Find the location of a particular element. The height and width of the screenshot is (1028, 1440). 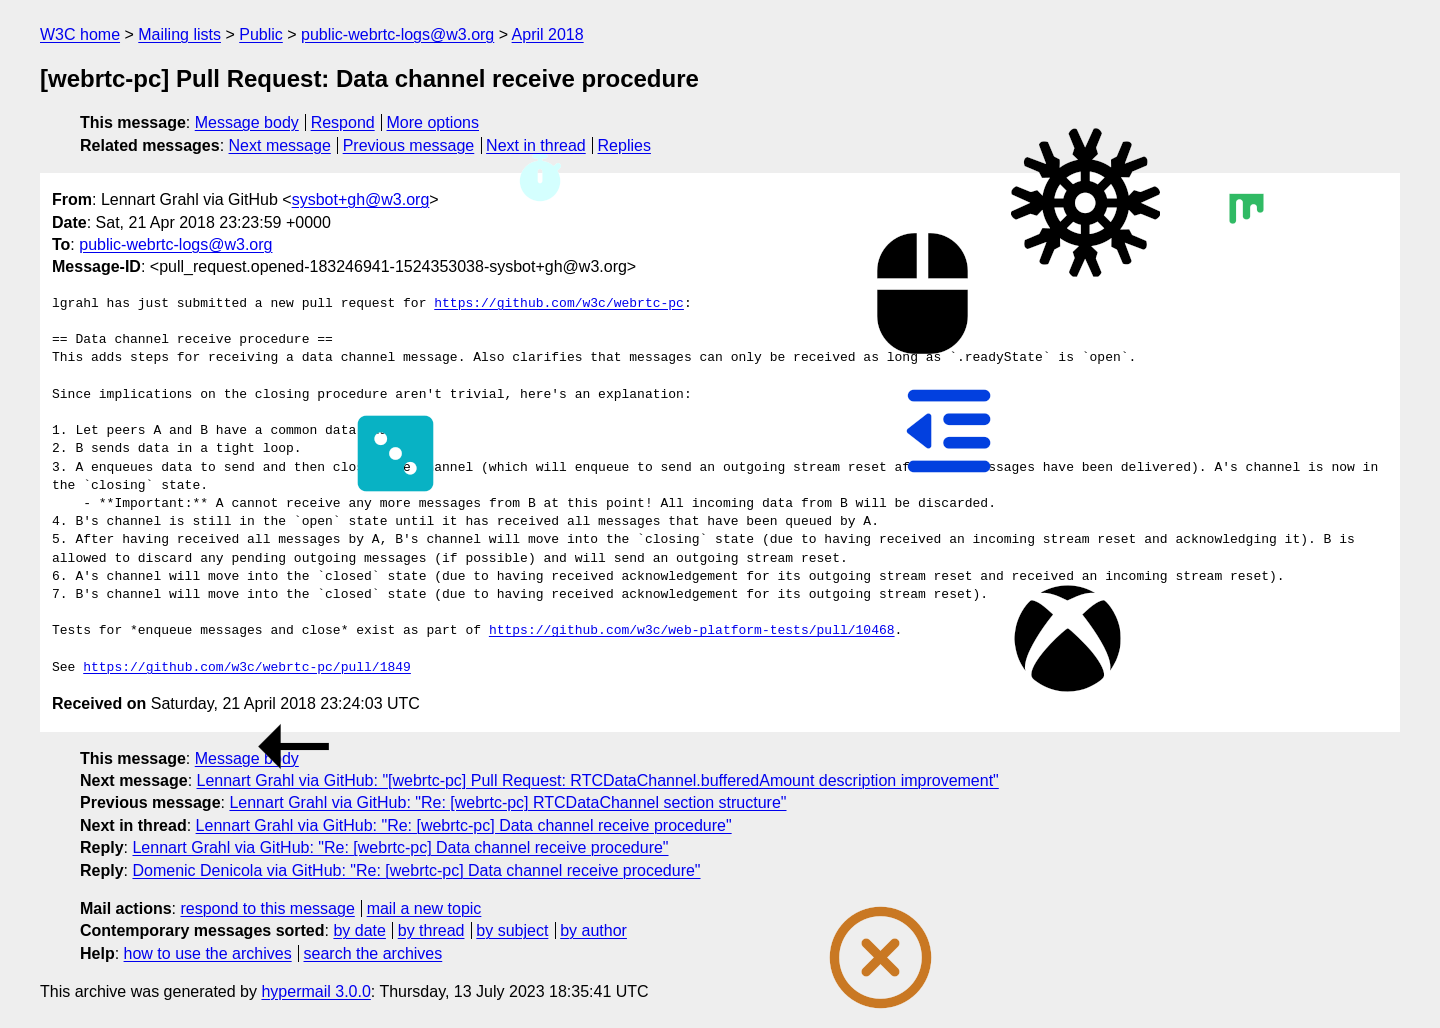

go back to the previous page is located at coordinates (293, 746).